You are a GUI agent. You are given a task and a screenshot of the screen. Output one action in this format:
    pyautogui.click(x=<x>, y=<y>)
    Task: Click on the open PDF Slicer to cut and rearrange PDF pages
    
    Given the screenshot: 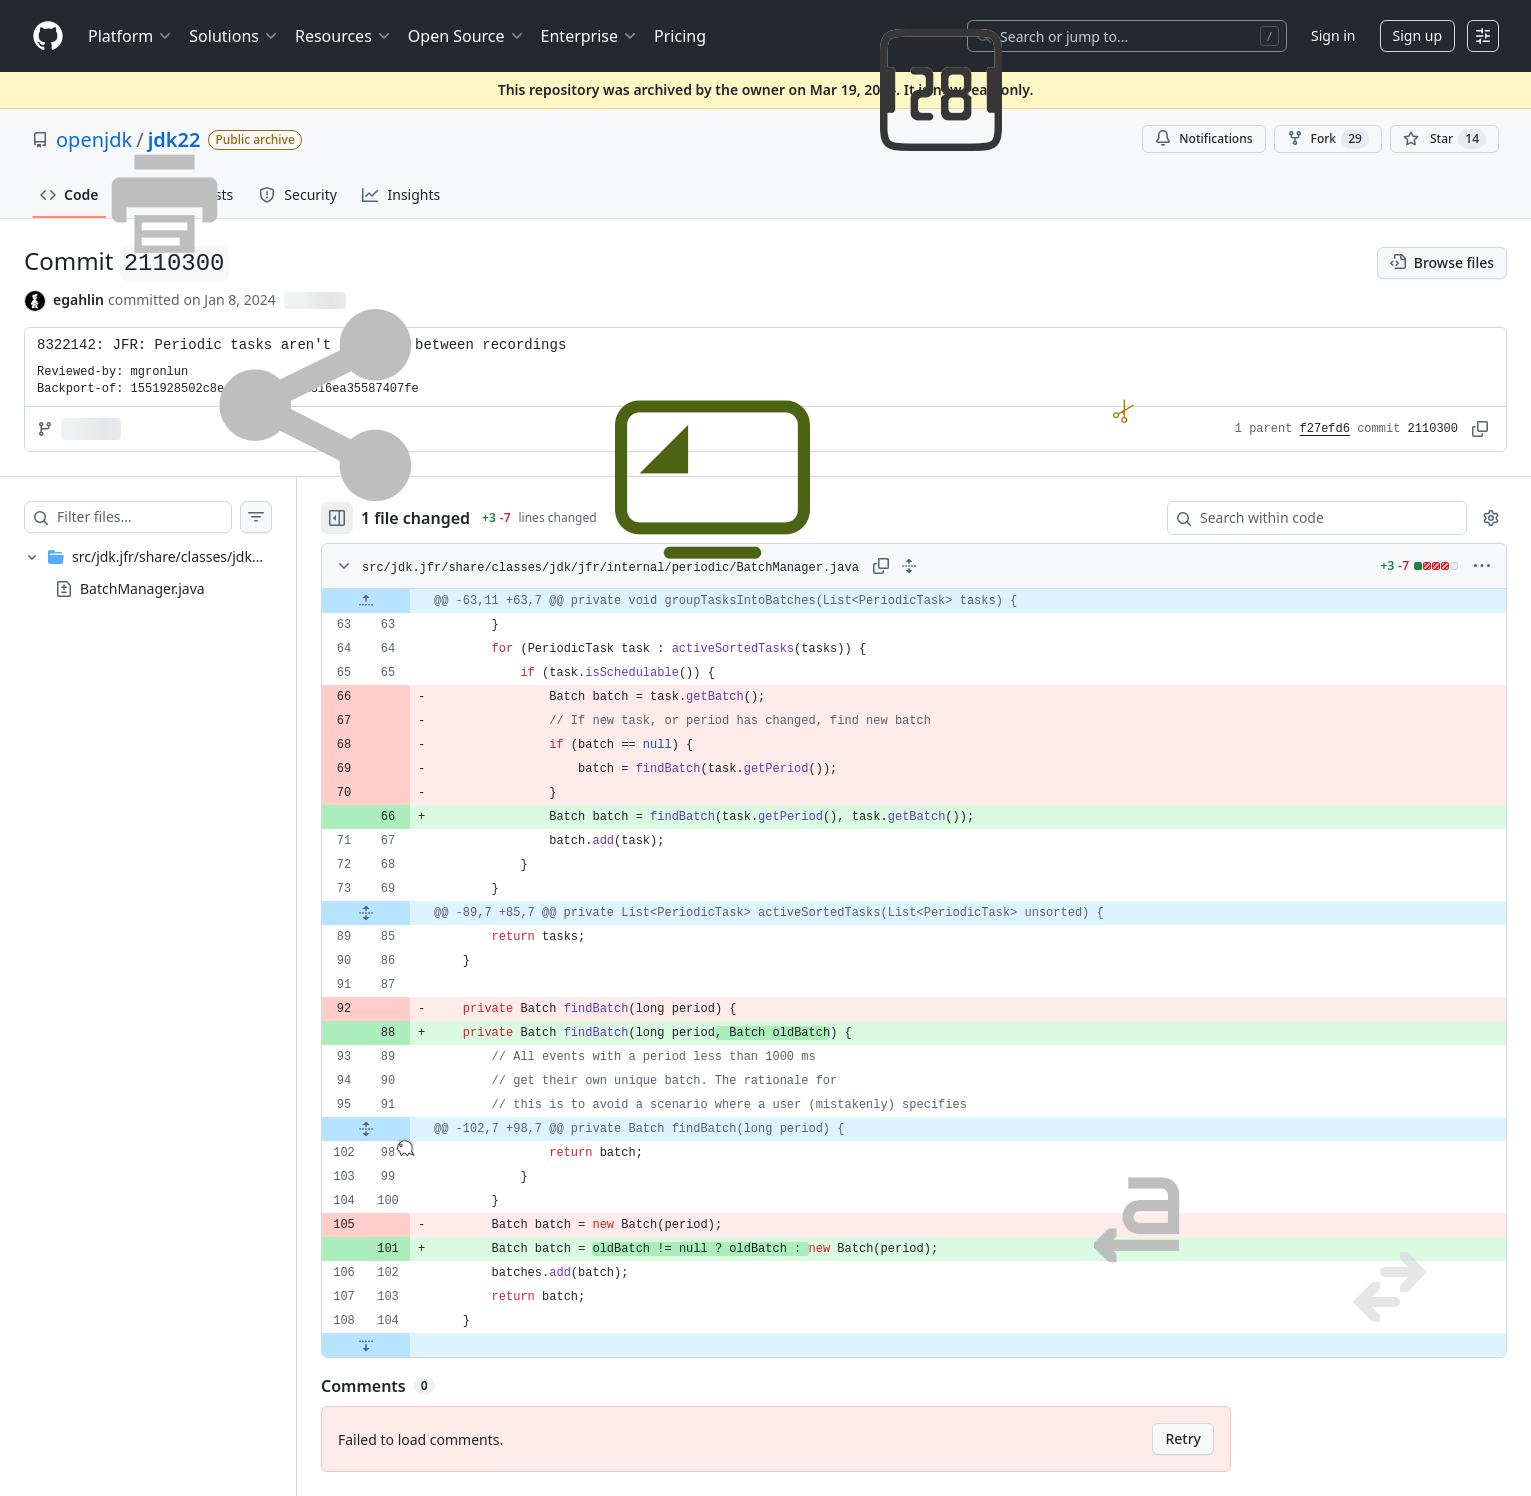 What is the action you would take?
    pyautogui.click(x=1123, y=410)
    